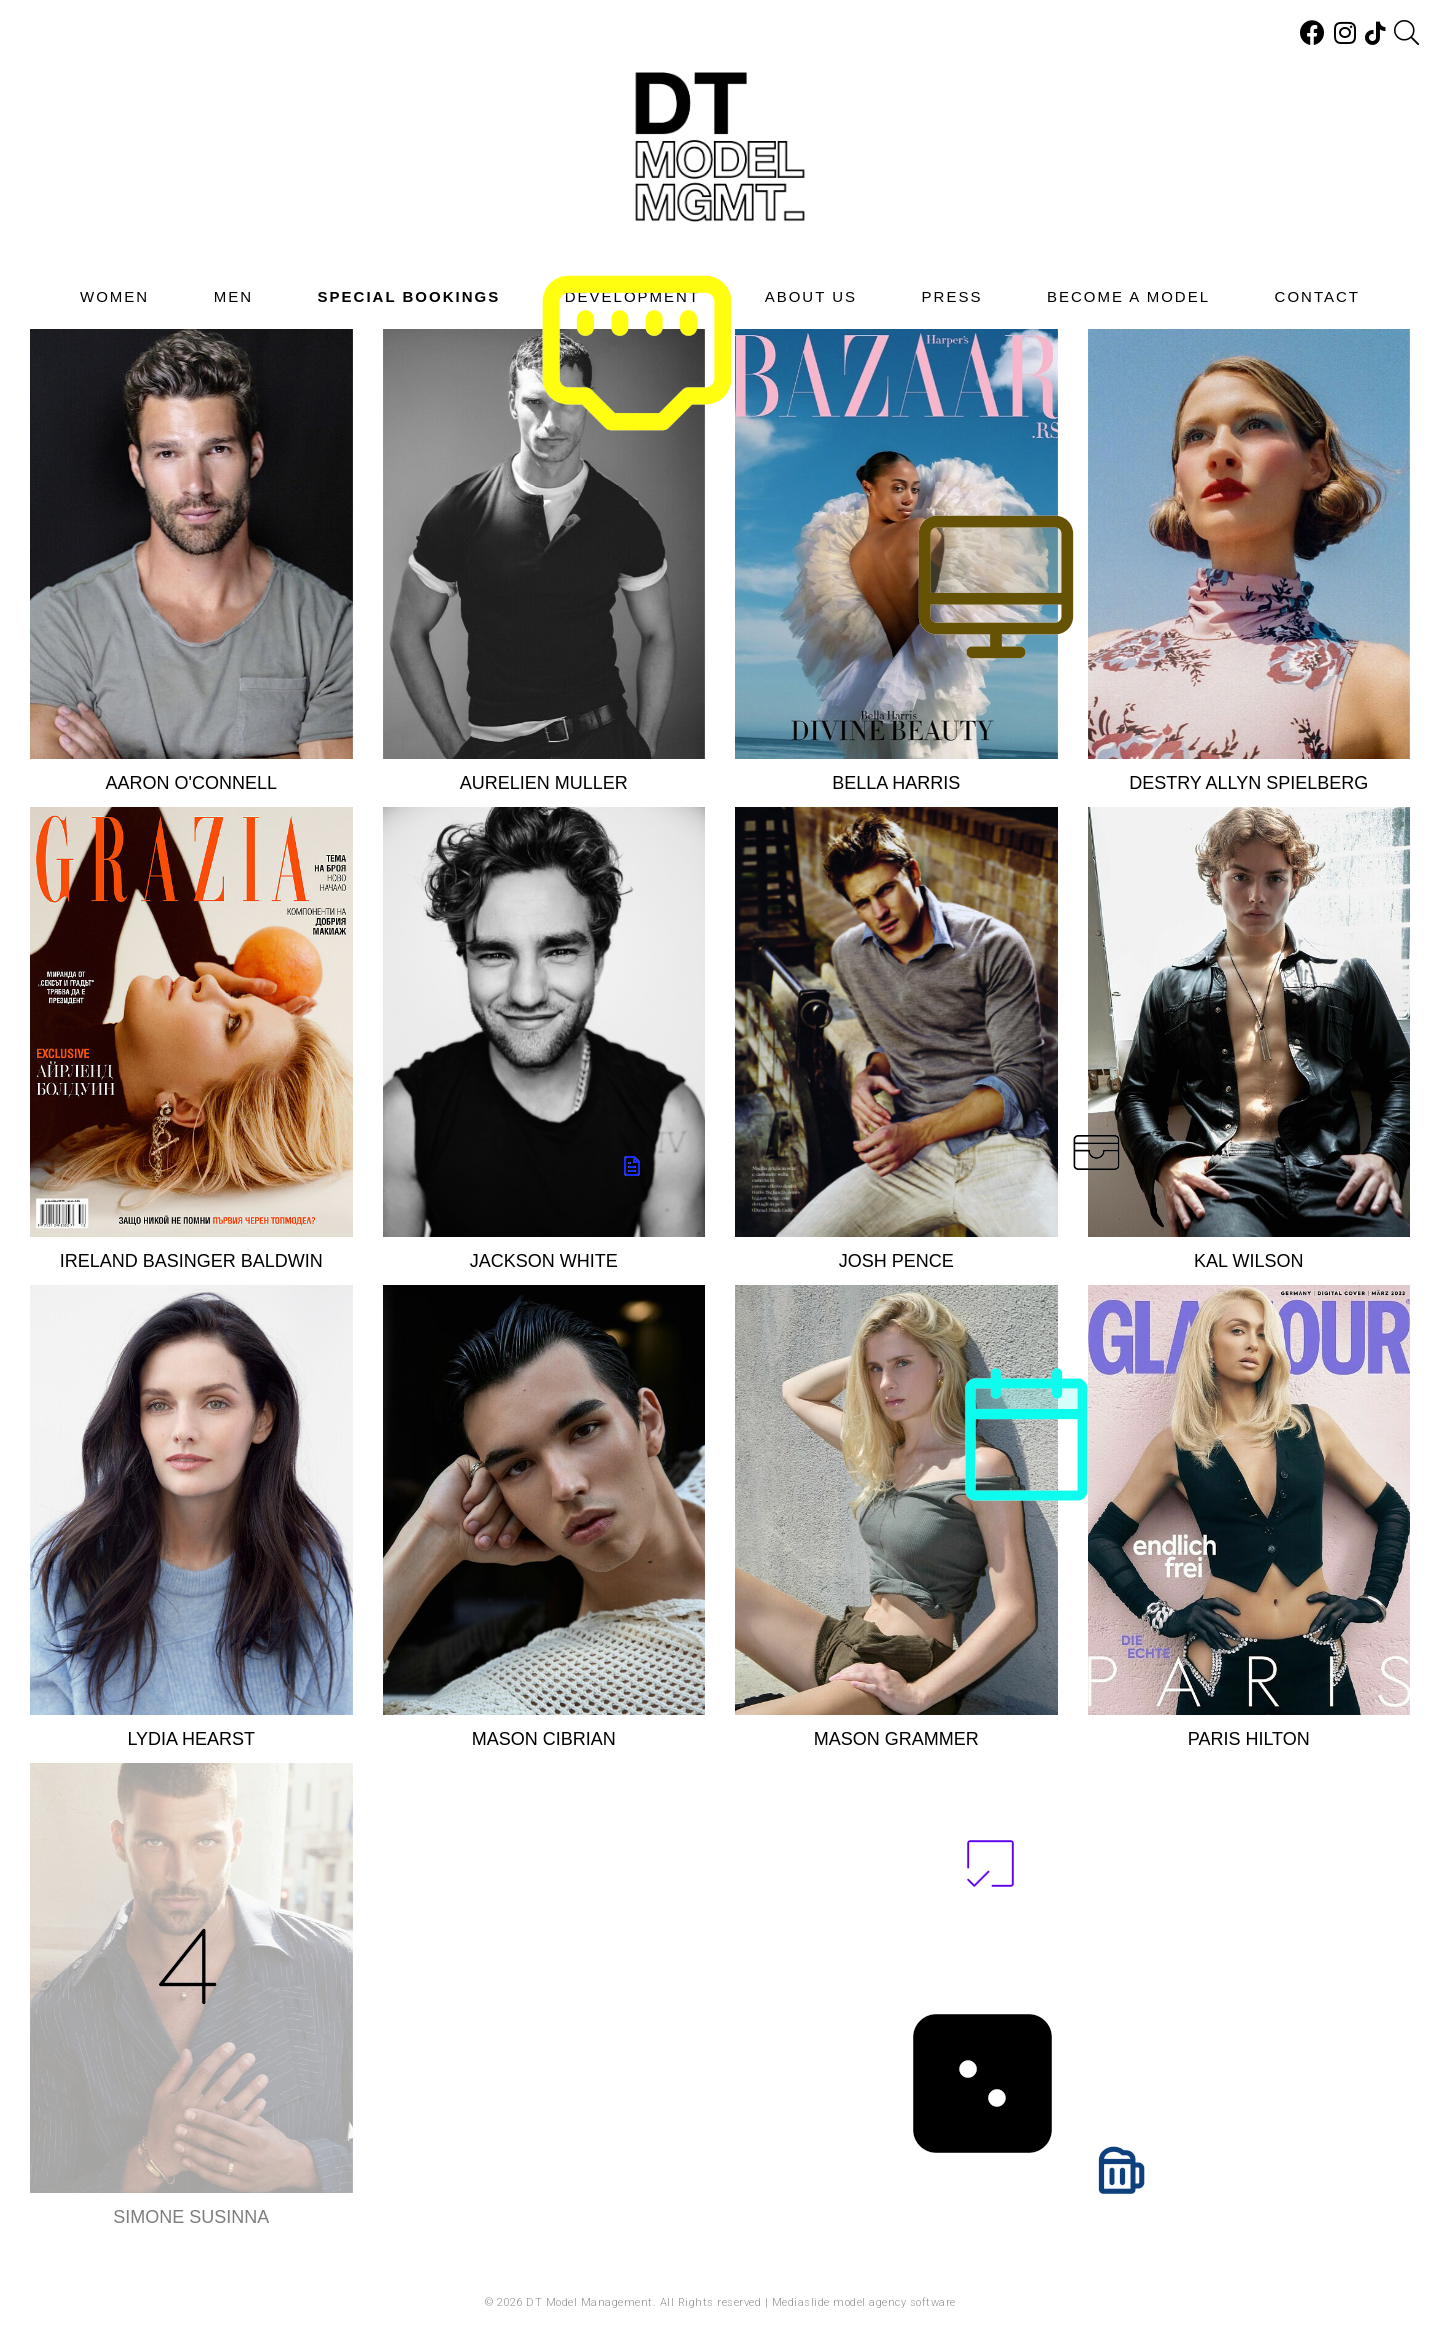 The height and width of the screenshot is (2339, 1440). Describe the element at coordinates (189, 1966) in the screenshot. I see `indicates step four in a sequence or process` at that location.